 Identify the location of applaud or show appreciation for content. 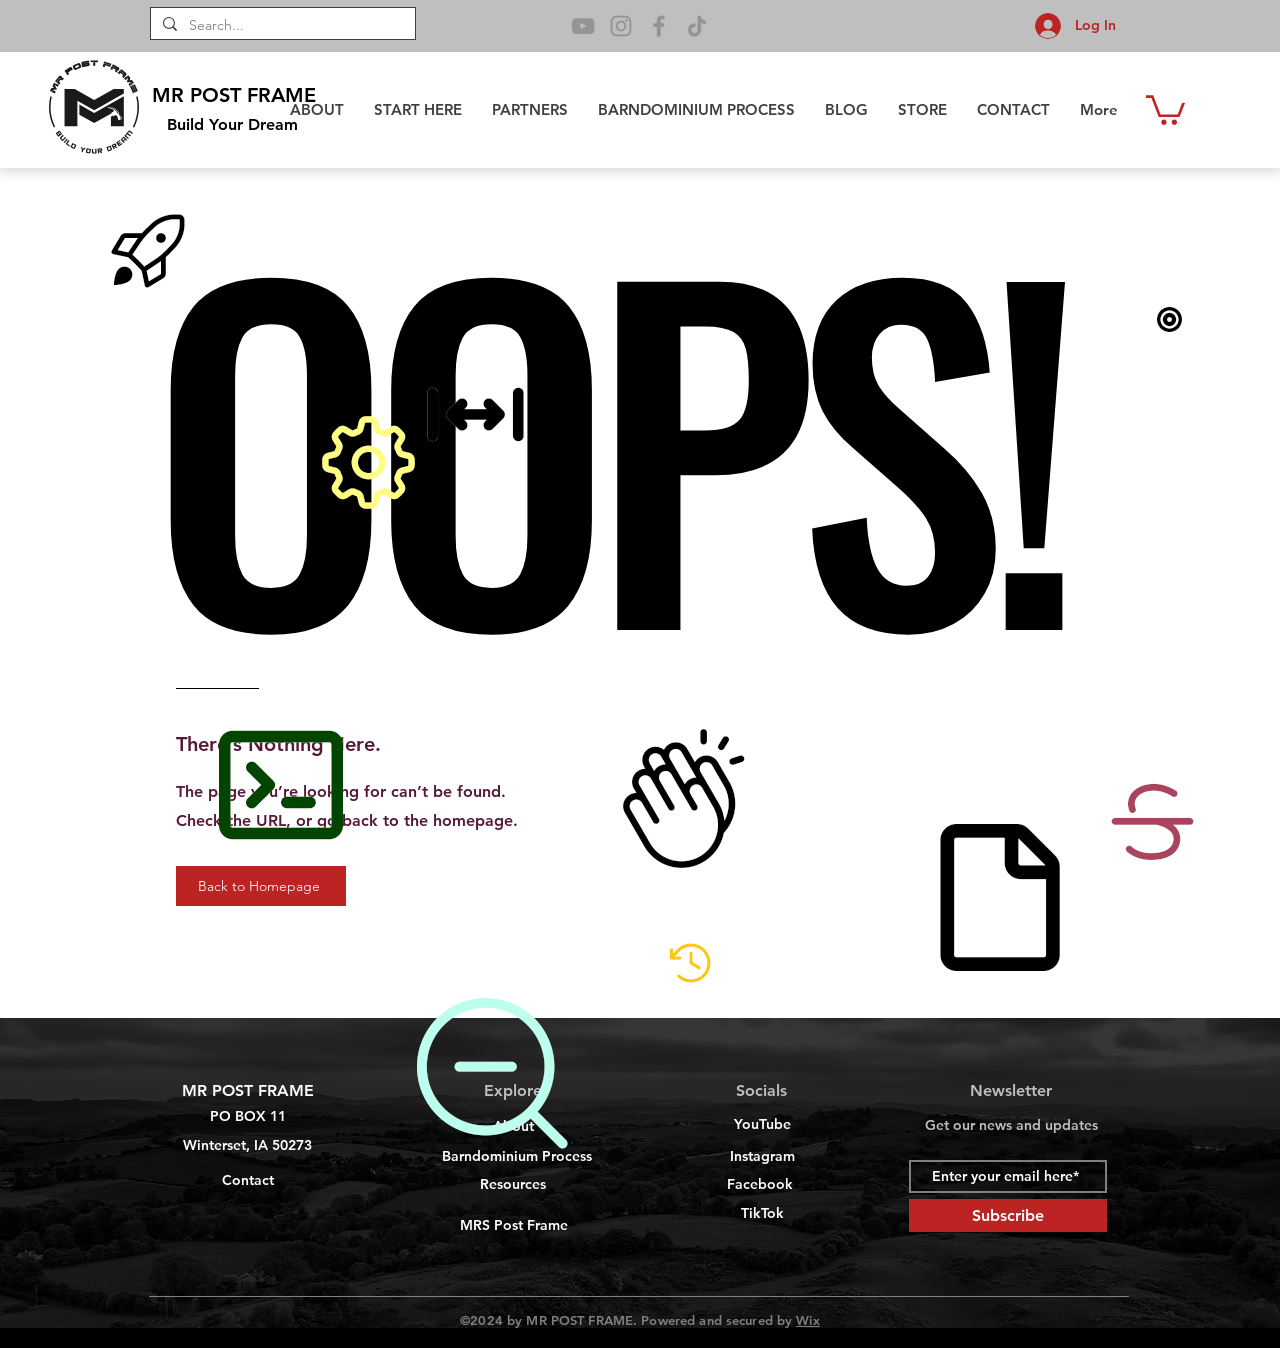
(681, 798).